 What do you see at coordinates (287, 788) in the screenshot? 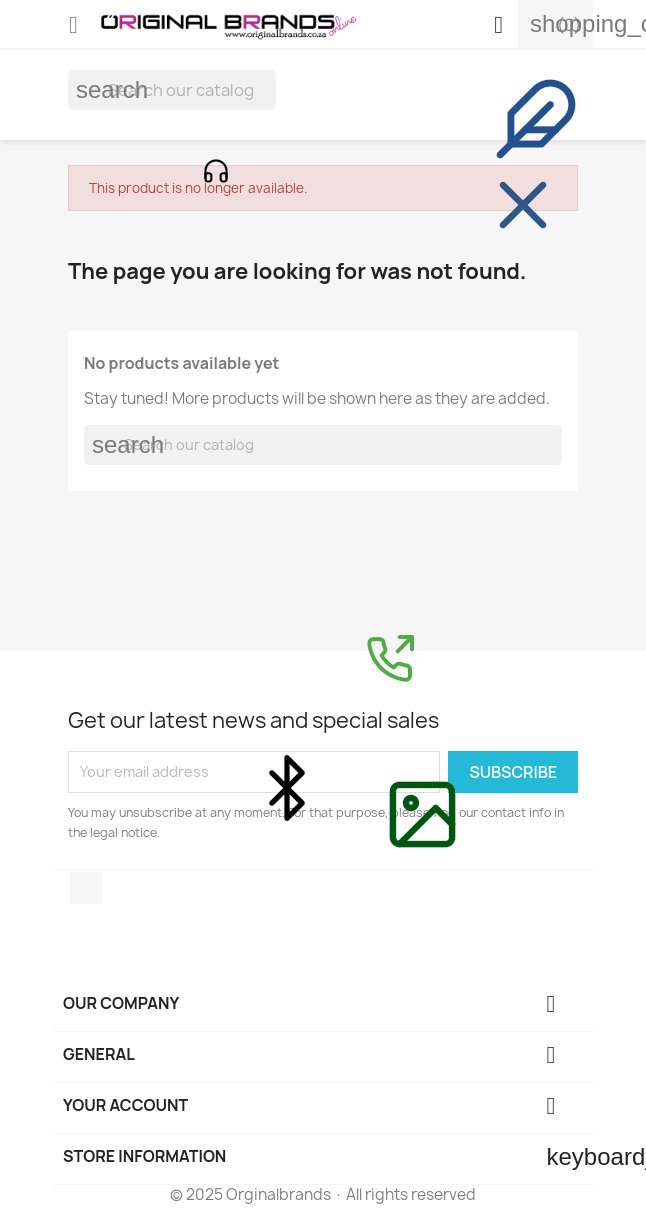
I see `toggle bluetooth connectivity` at bounding box center [287, 788].